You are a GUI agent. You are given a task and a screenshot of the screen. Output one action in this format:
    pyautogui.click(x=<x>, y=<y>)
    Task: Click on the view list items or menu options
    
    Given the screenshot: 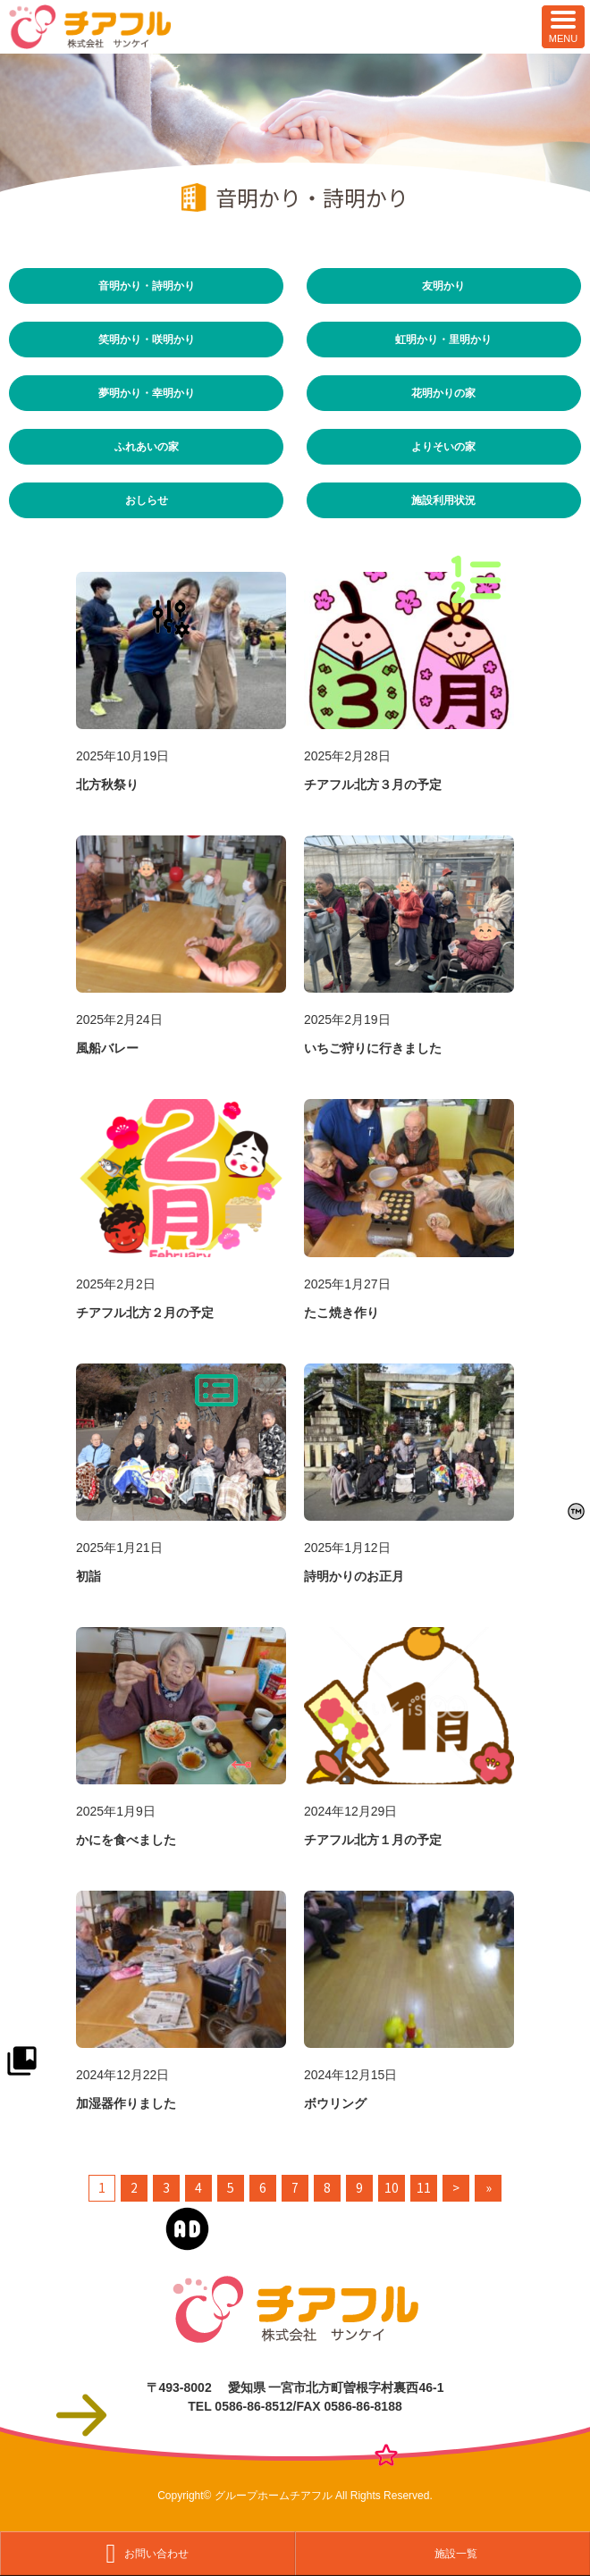 What is the action you would take?
    pyautogui.click(x=216, y=1390)
    